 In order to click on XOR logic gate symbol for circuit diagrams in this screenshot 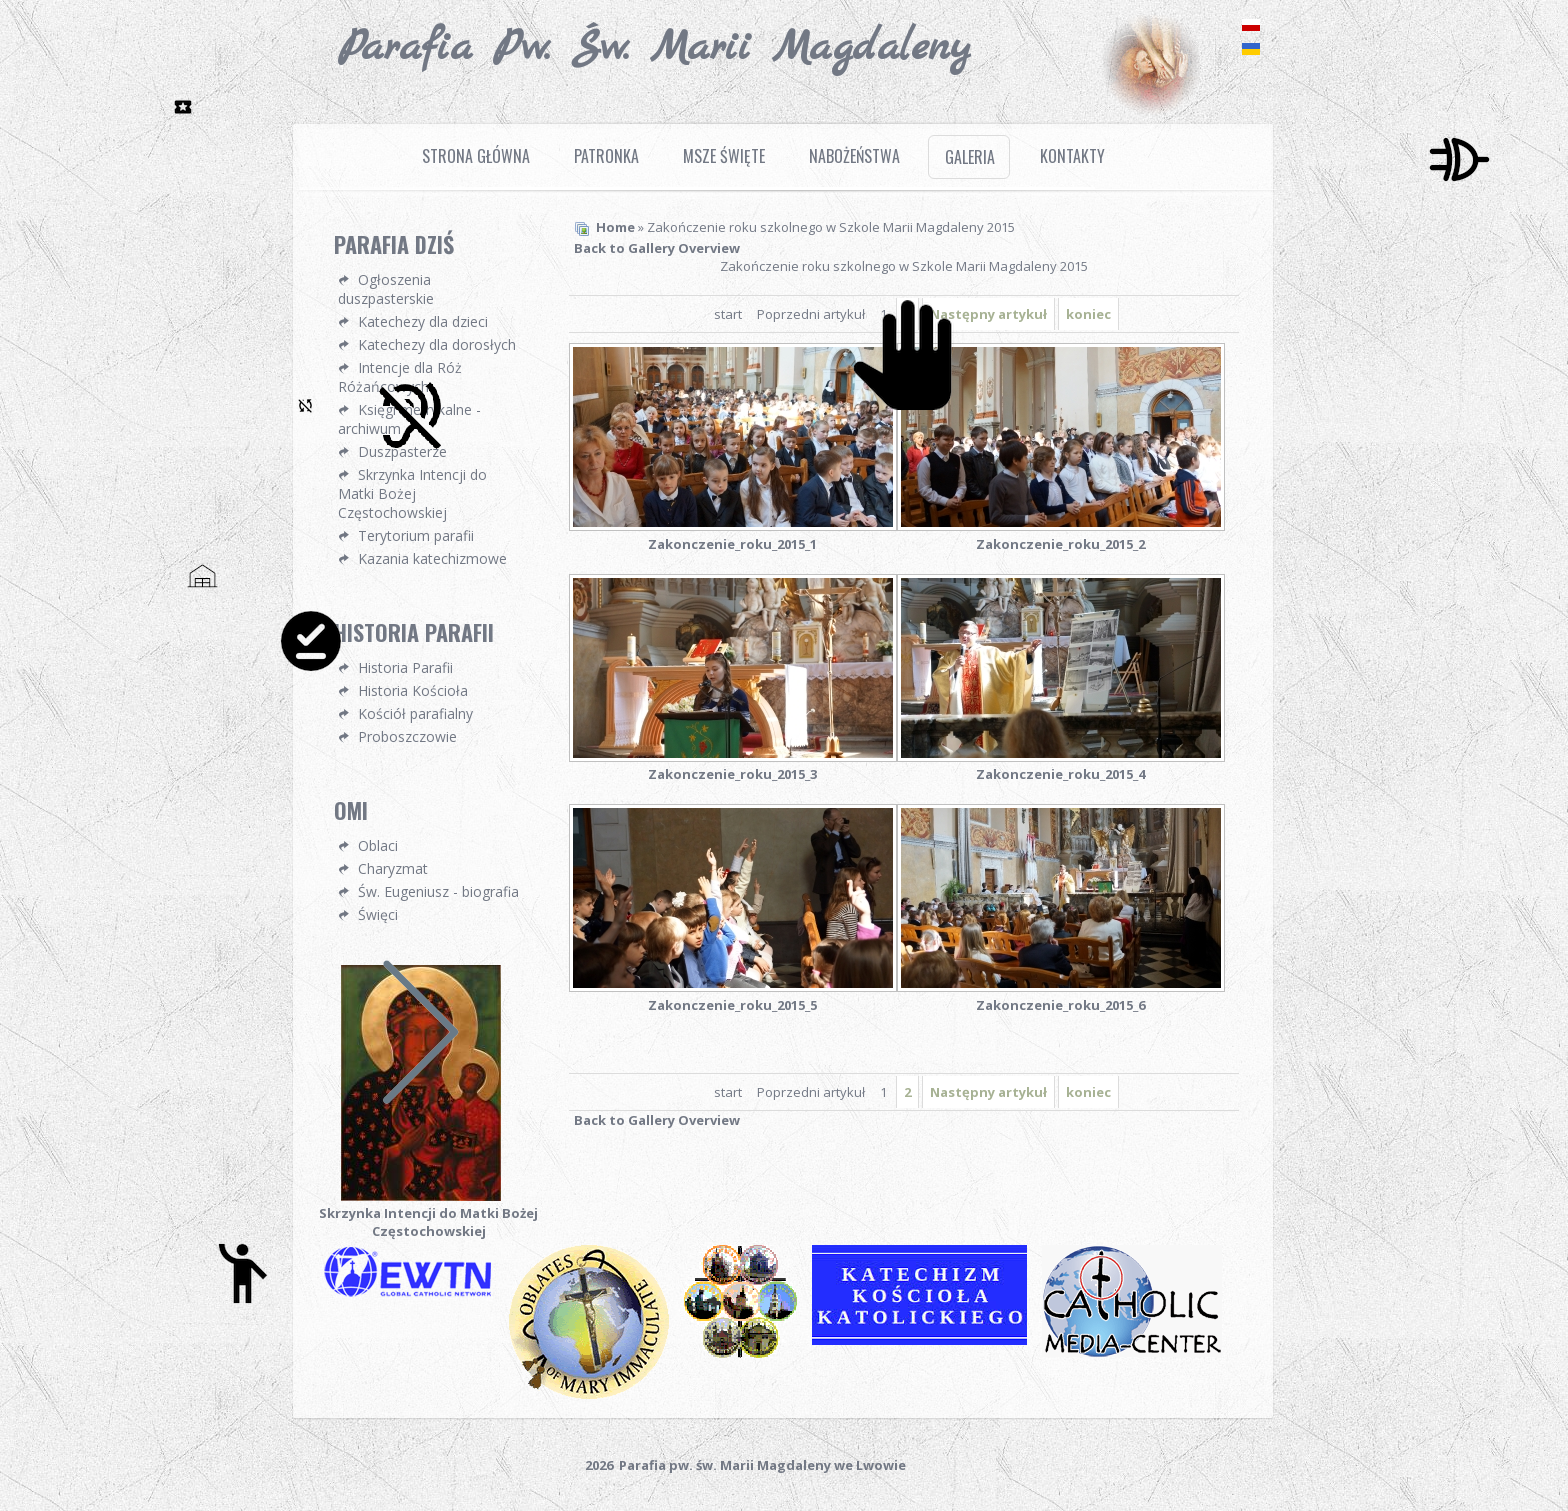, I will do `click(1459, 159)`.